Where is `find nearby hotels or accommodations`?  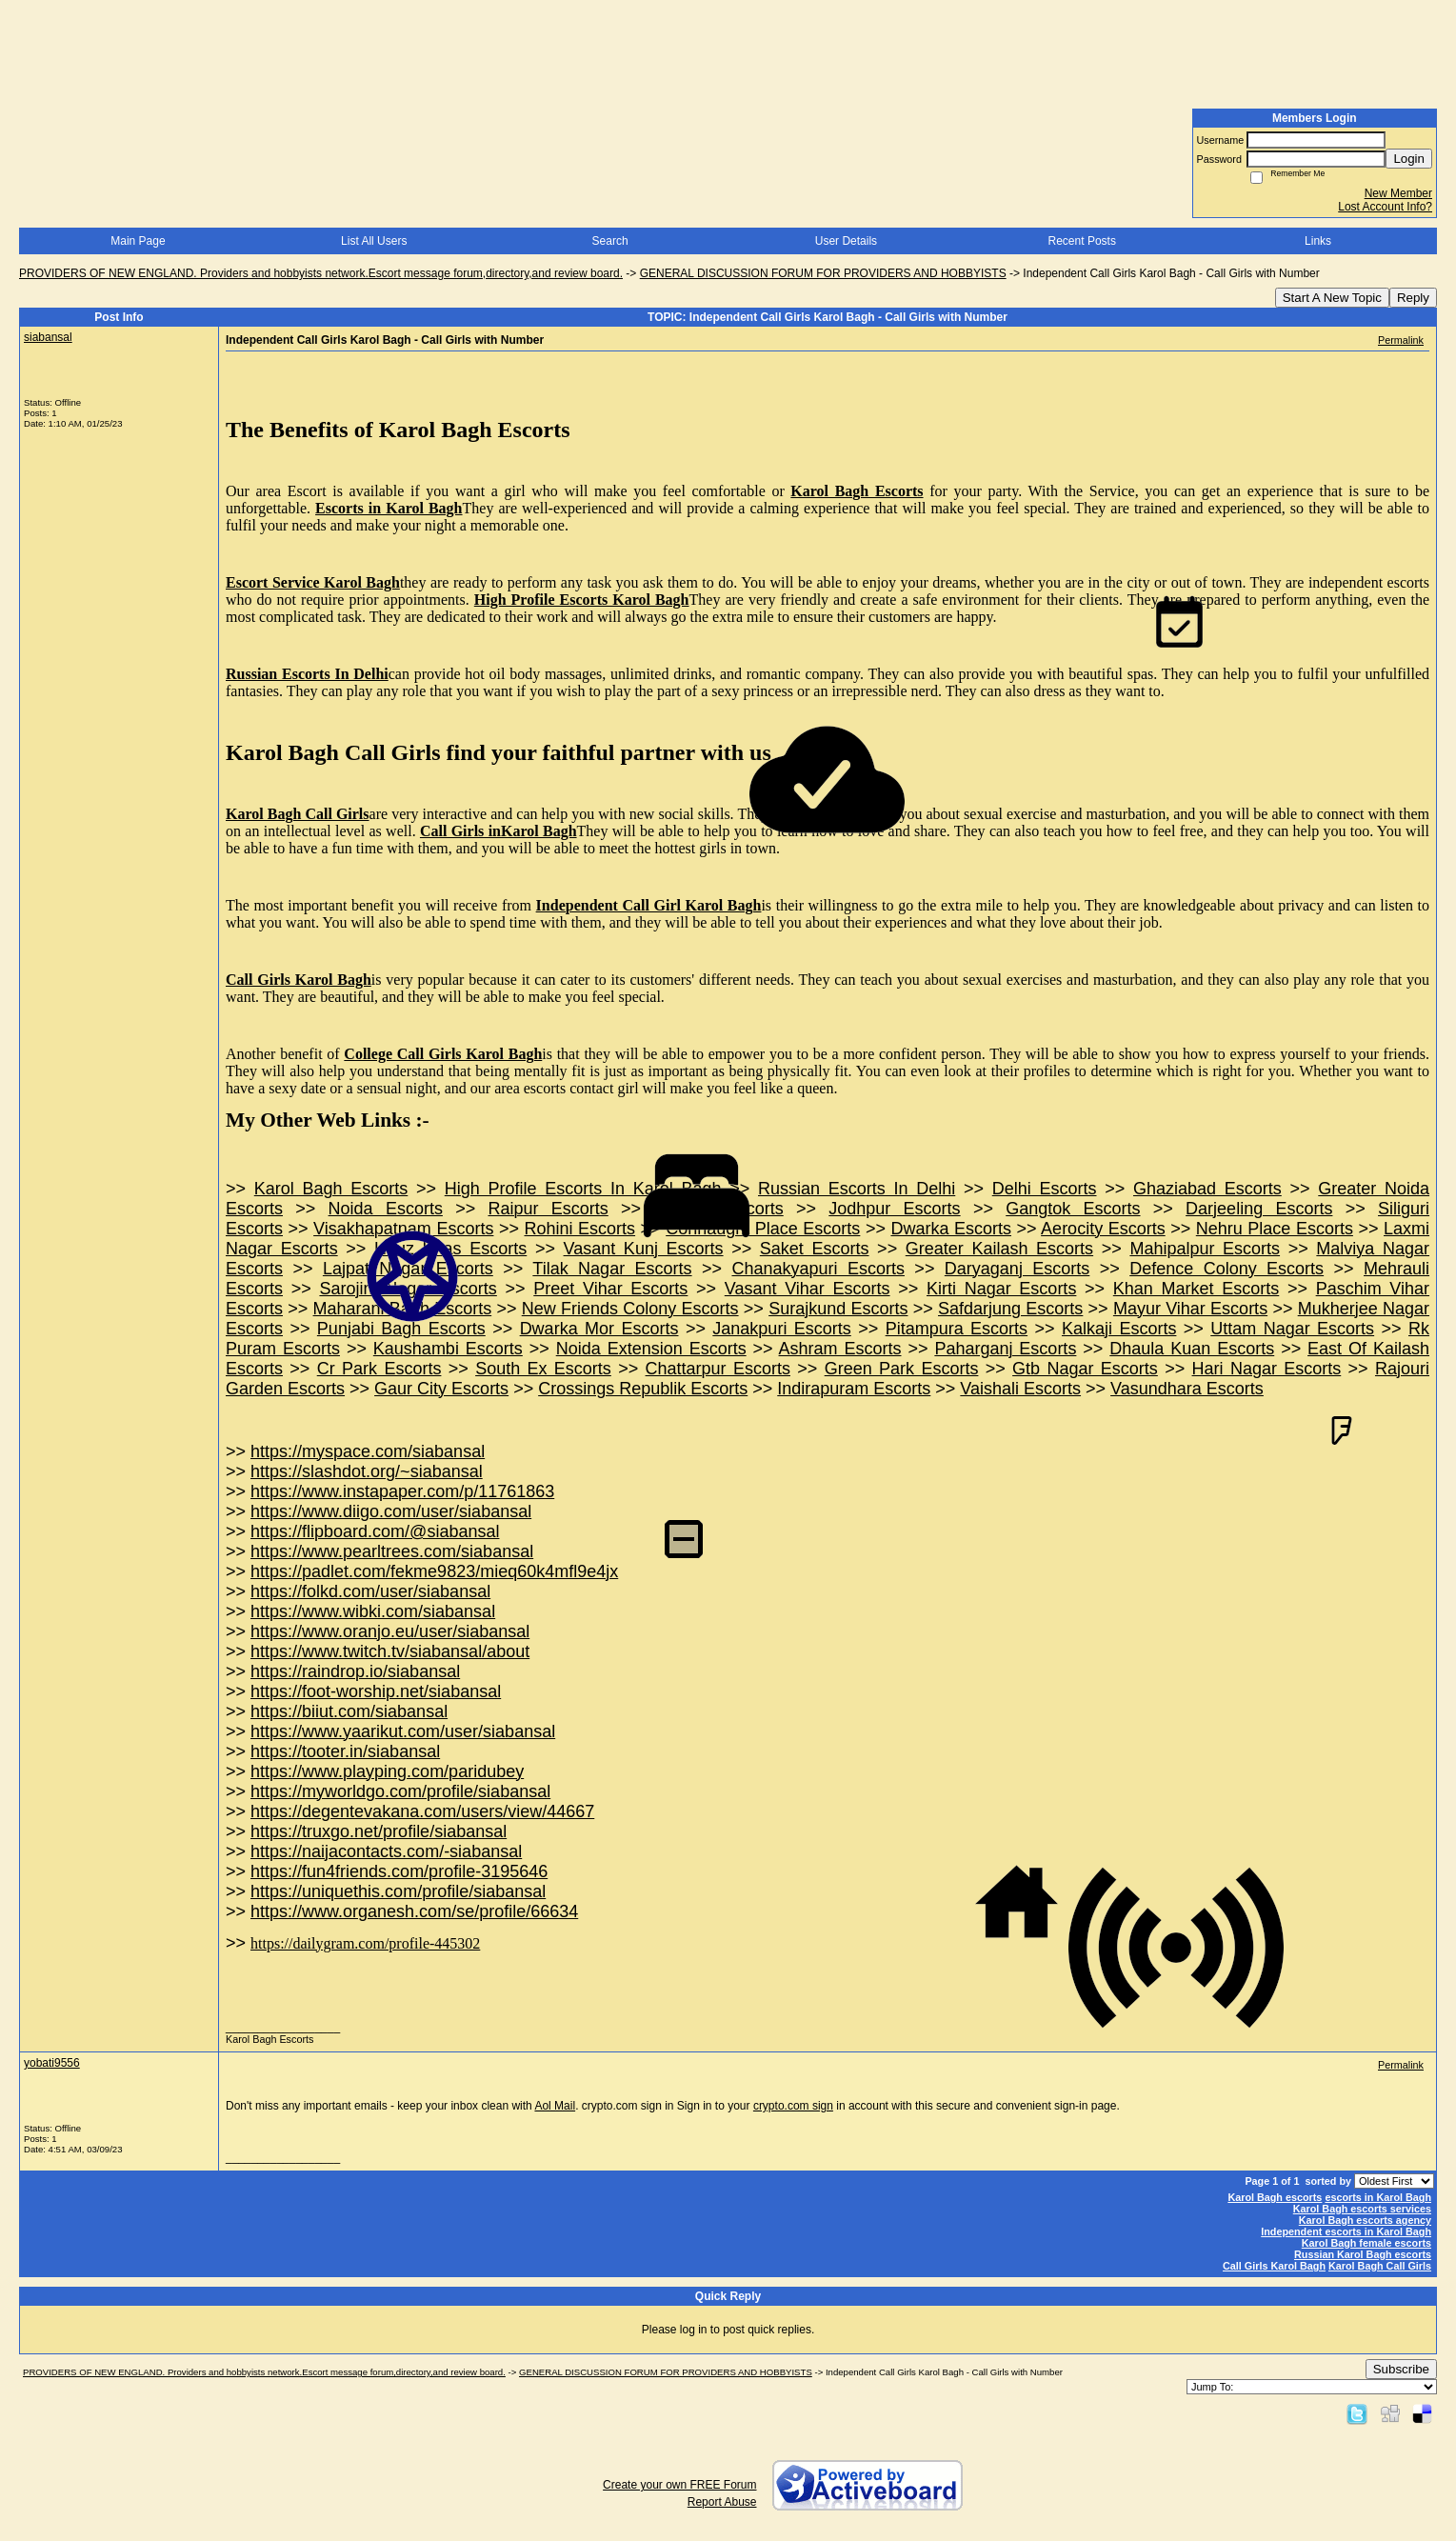
find nearby hotels or accommodations is located at coordinates (696, 1195).